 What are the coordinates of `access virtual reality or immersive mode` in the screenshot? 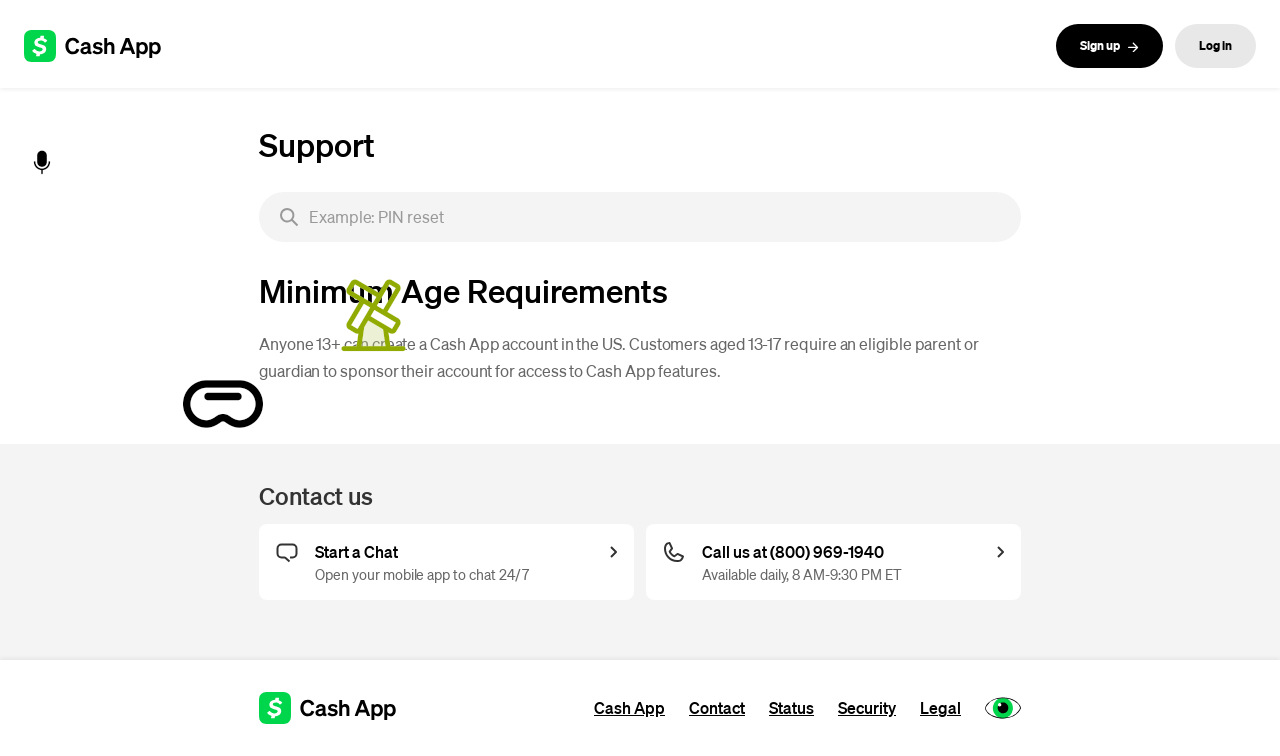 It's located at (223, 404).